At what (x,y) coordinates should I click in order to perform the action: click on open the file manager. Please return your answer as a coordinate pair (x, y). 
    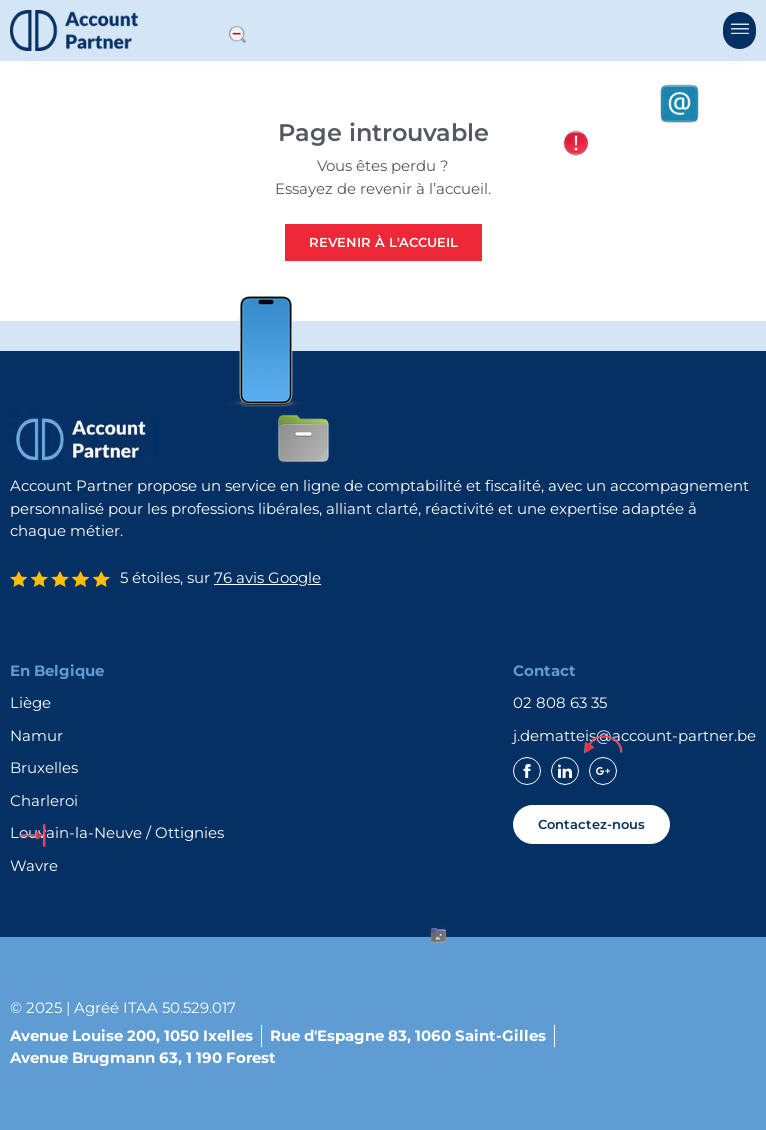
    Looking at the image, I should click on (303, 438).